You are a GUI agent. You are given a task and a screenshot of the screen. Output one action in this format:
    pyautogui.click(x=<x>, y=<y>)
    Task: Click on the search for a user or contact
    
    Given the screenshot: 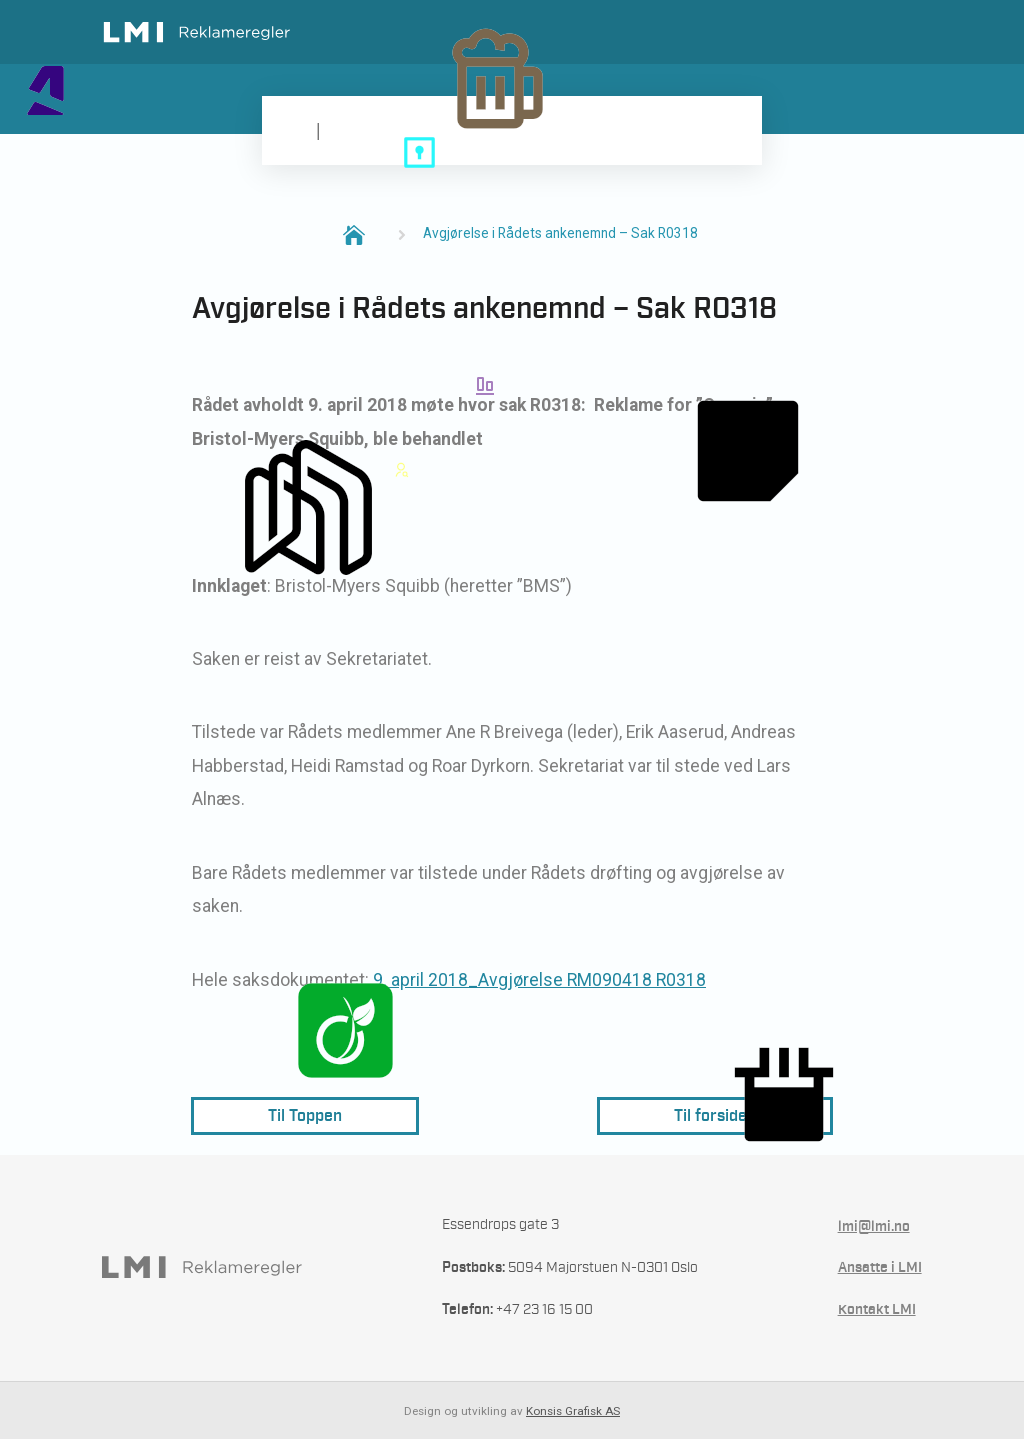 What is the action you would take?
    pyautogui.click(x=401, y=470)
    